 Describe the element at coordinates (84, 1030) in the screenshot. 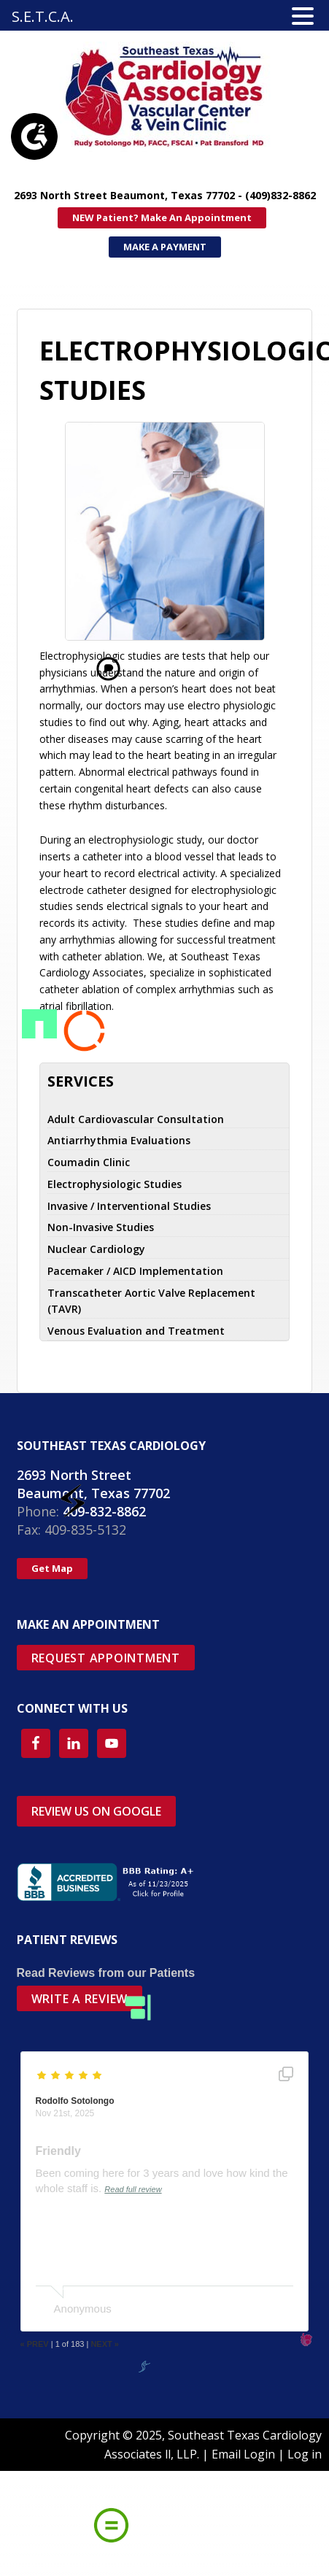

I see `view data breakdown by category` at that location.